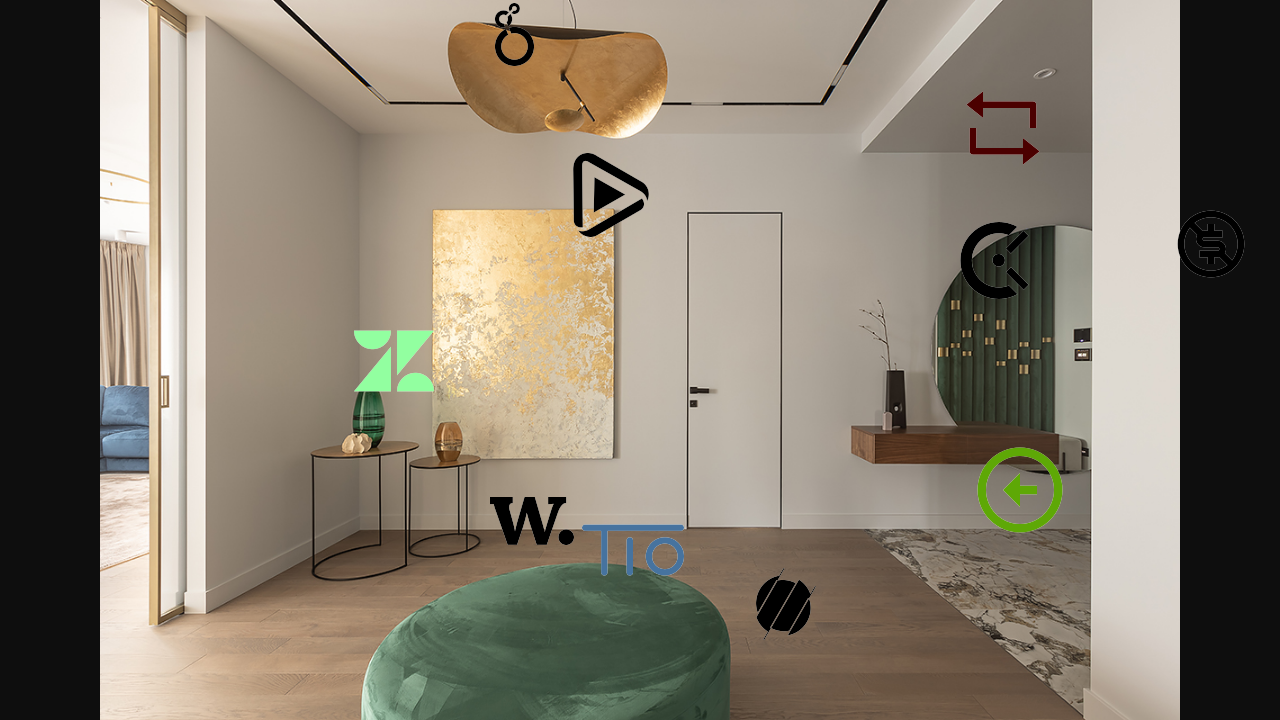  I want to click on open radarr movie management app, so click(611, 195).